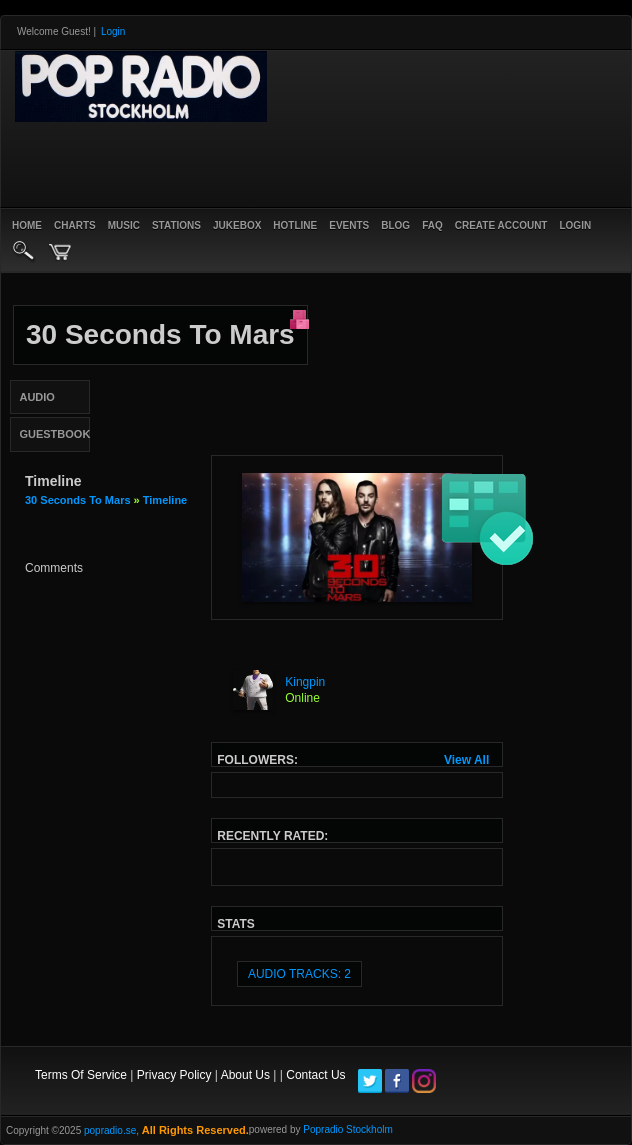 The image size is (632, 1145). Describe the element at coordinates (299, 319) in the screenshot. I see `open the artifacts app` at that location.